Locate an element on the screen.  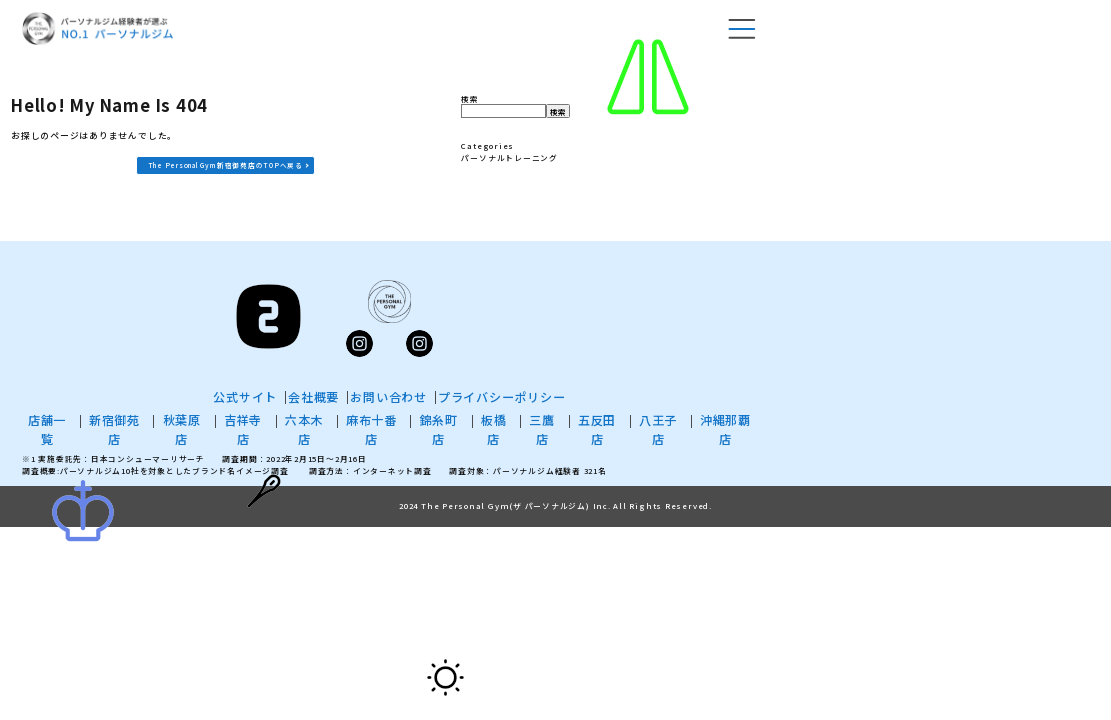
access sewing or crafting tools is located at coordinates (264, 491).